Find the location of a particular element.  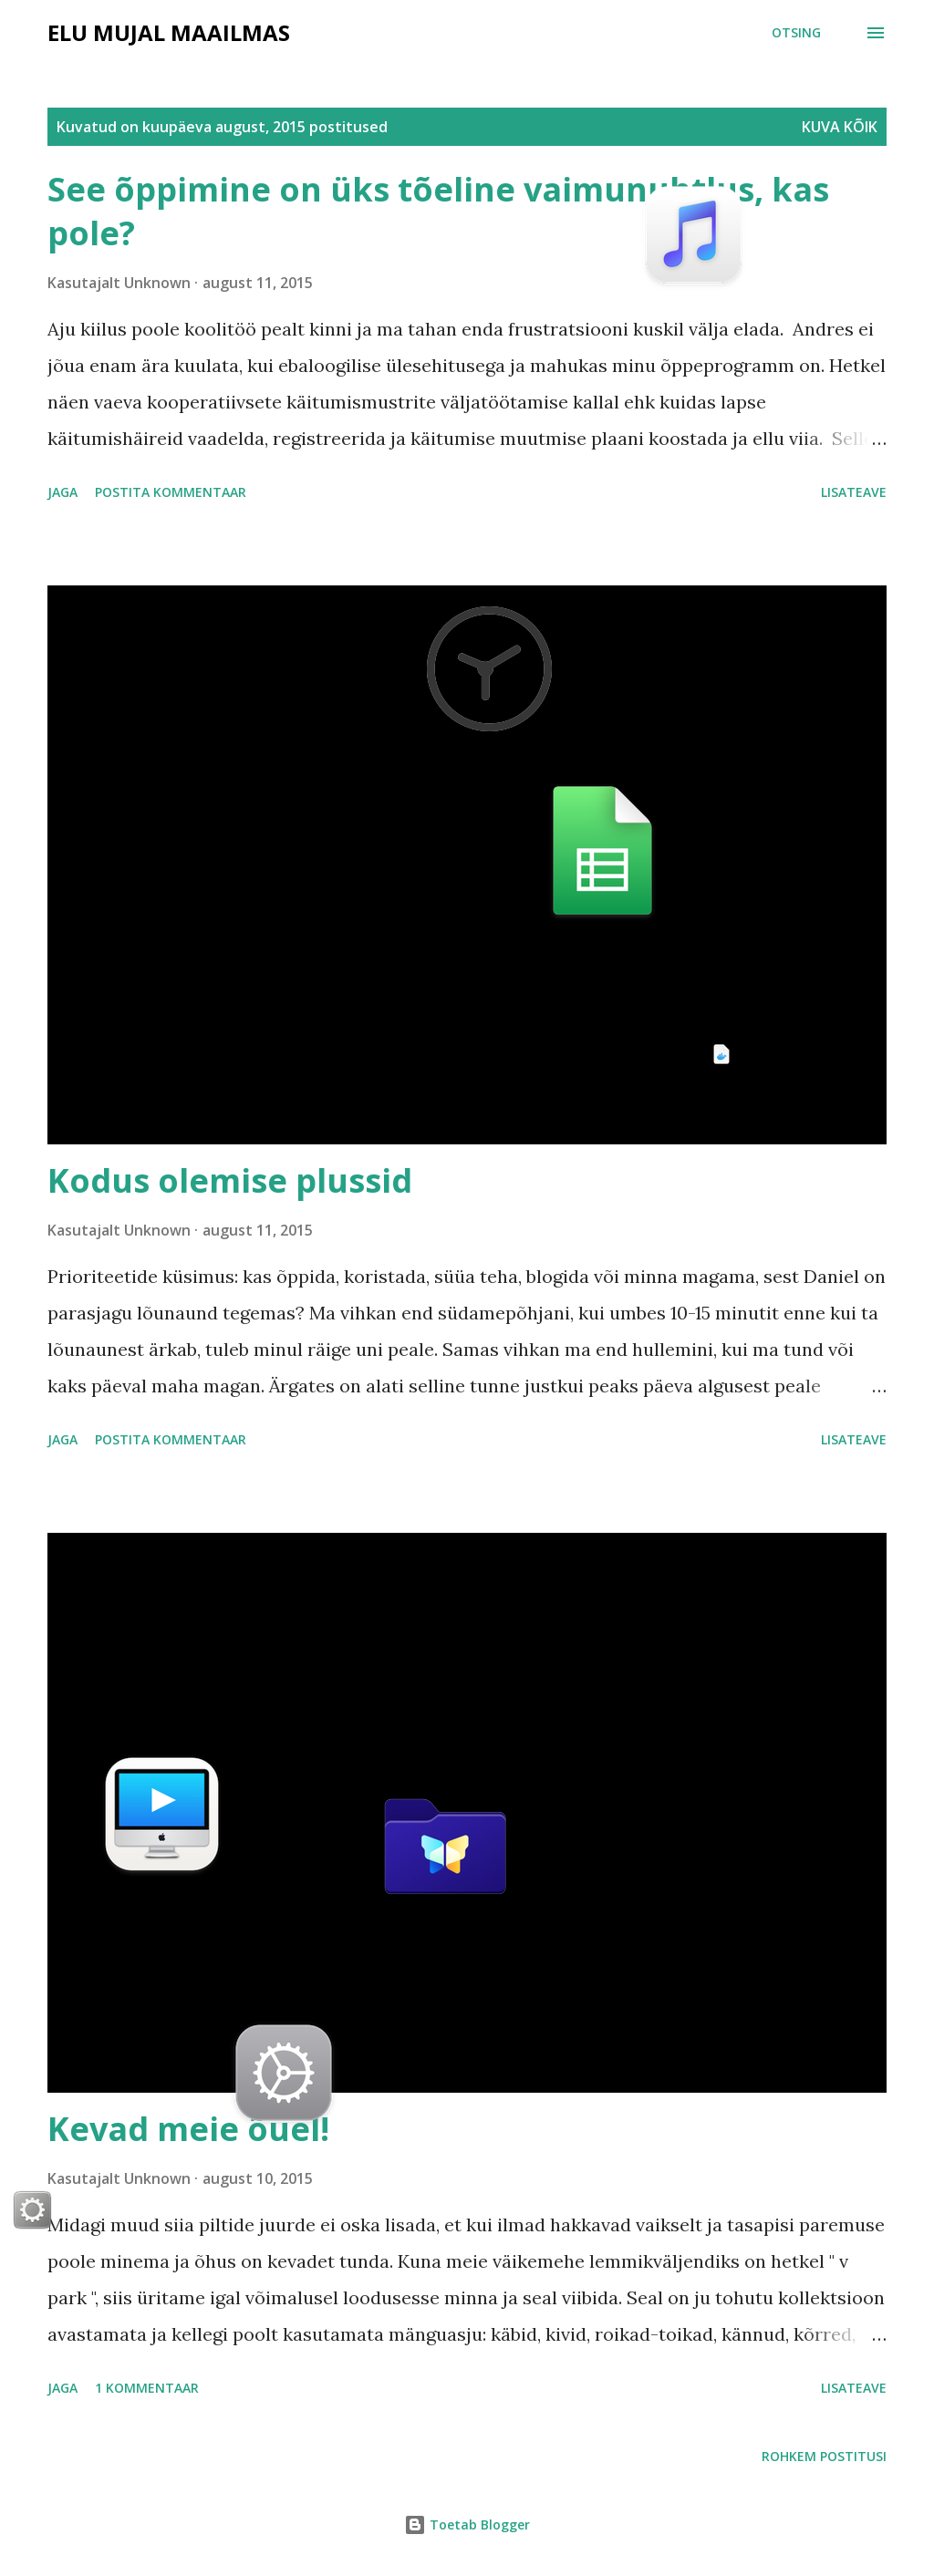

open a spreadsheet file is located at coordinates (602, 853).